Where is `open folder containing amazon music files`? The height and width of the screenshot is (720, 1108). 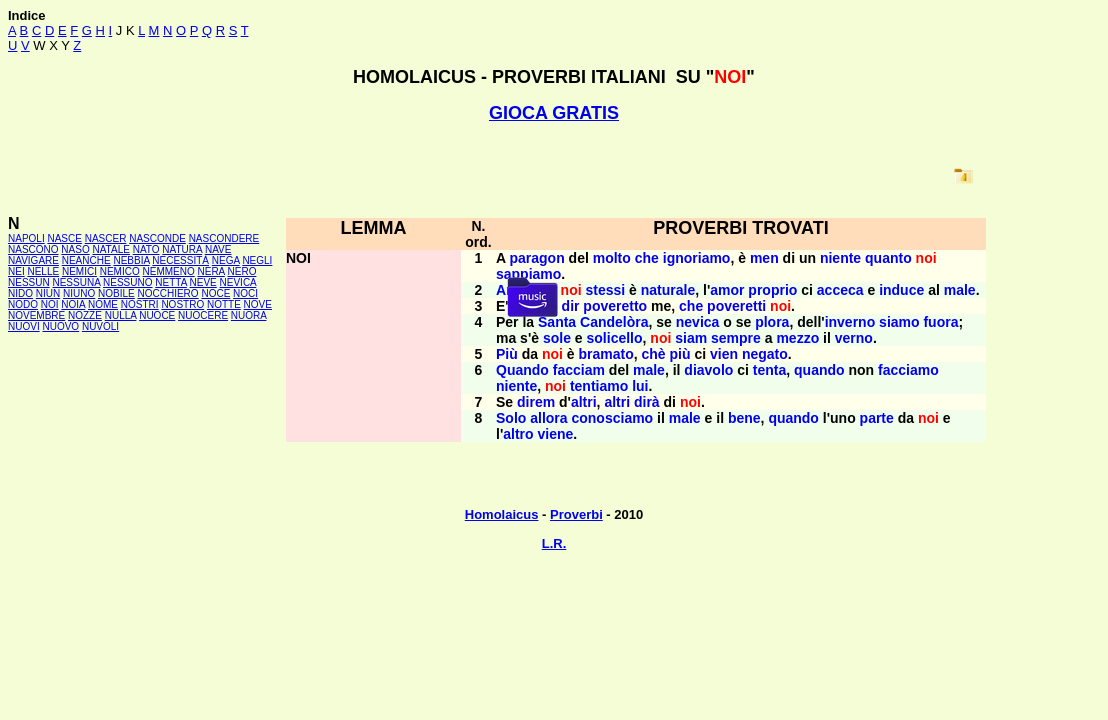 open folder containing amazon music files is located at coordinates (532, 298).